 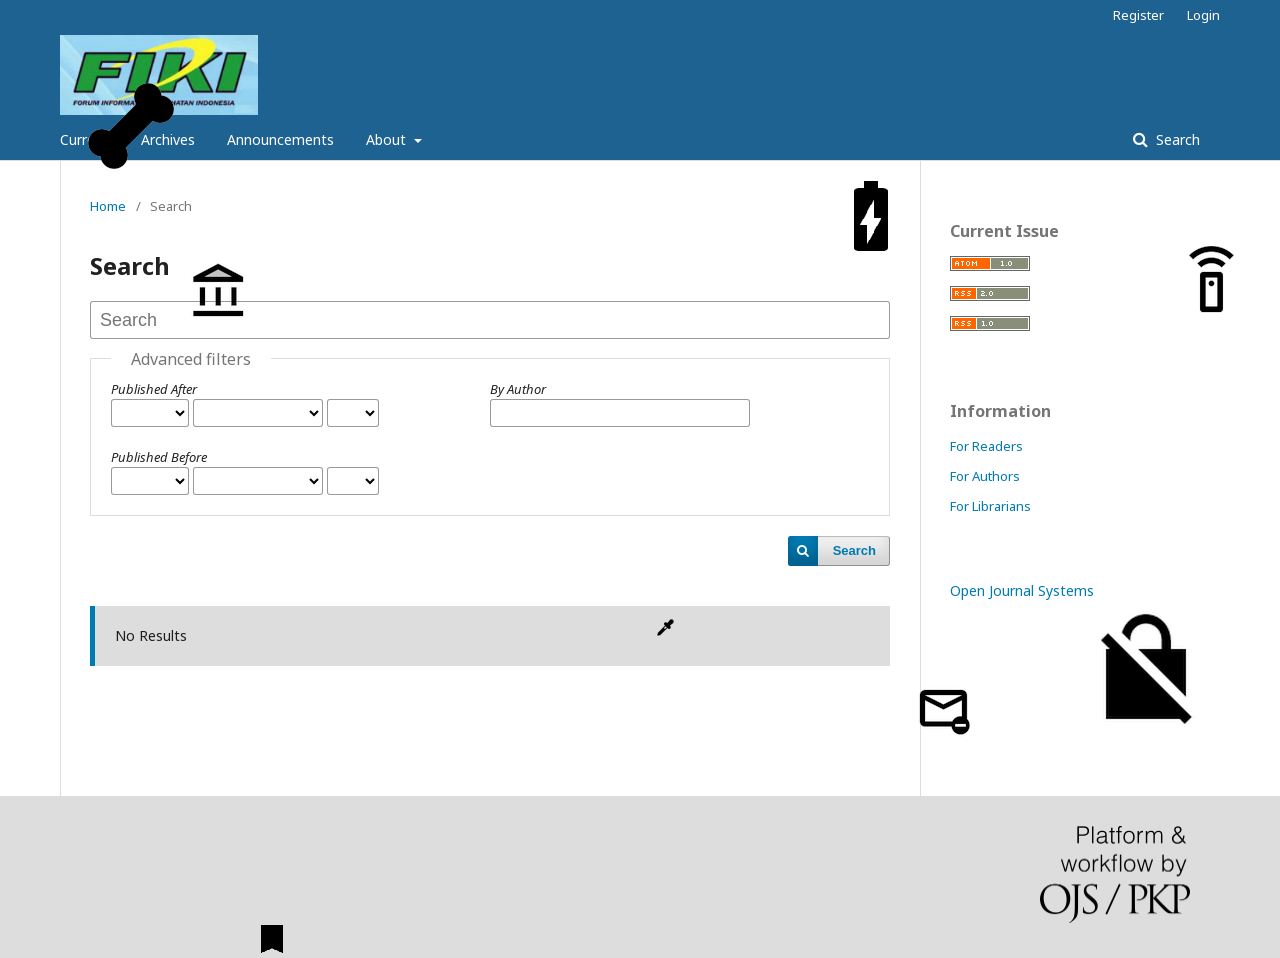 I want to click on unsubscribe from a mailing list, so click(x=943, y=713).